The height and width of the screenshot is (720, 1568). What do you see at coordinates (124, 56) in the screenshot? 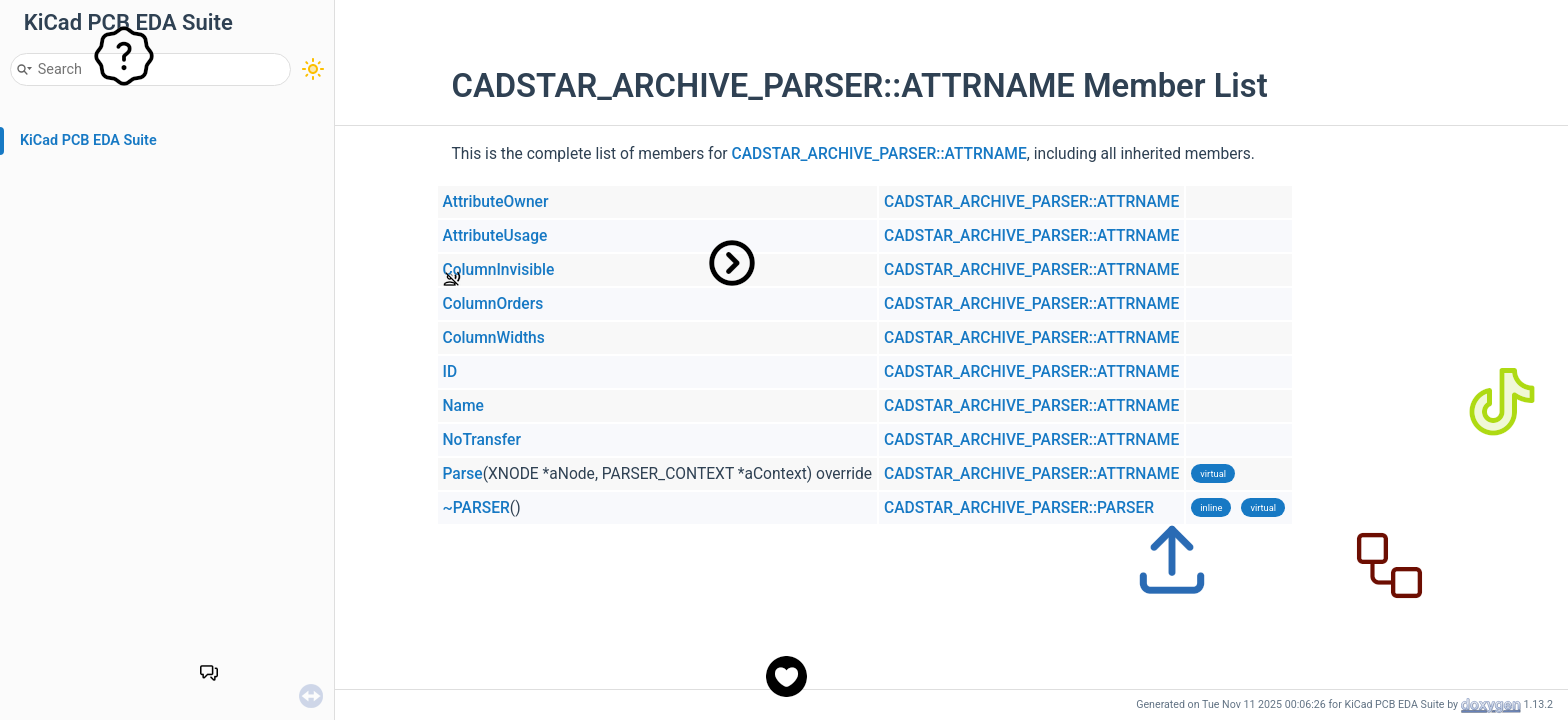
I see `indicates unverified status or identity` at bounding box center [124, 56].